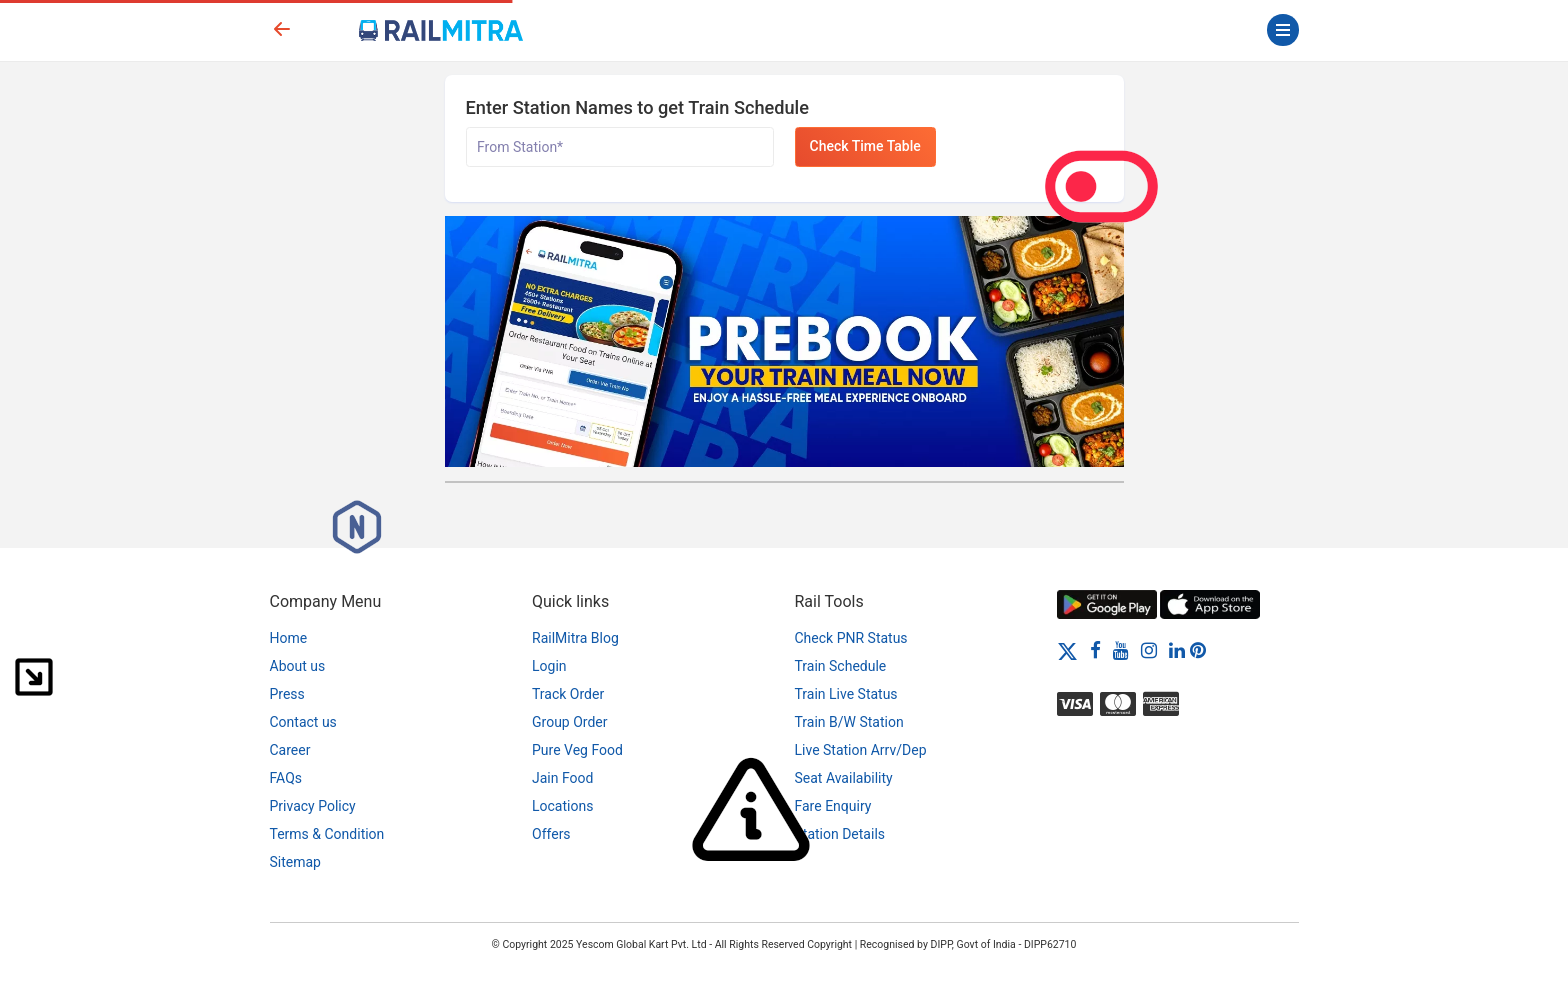 This screenshot has height=983, width=1568. What do you see at coordinates (357, 527) in the screenshot?
I see `indicates a node or network element` at bounding box center [357, 527].